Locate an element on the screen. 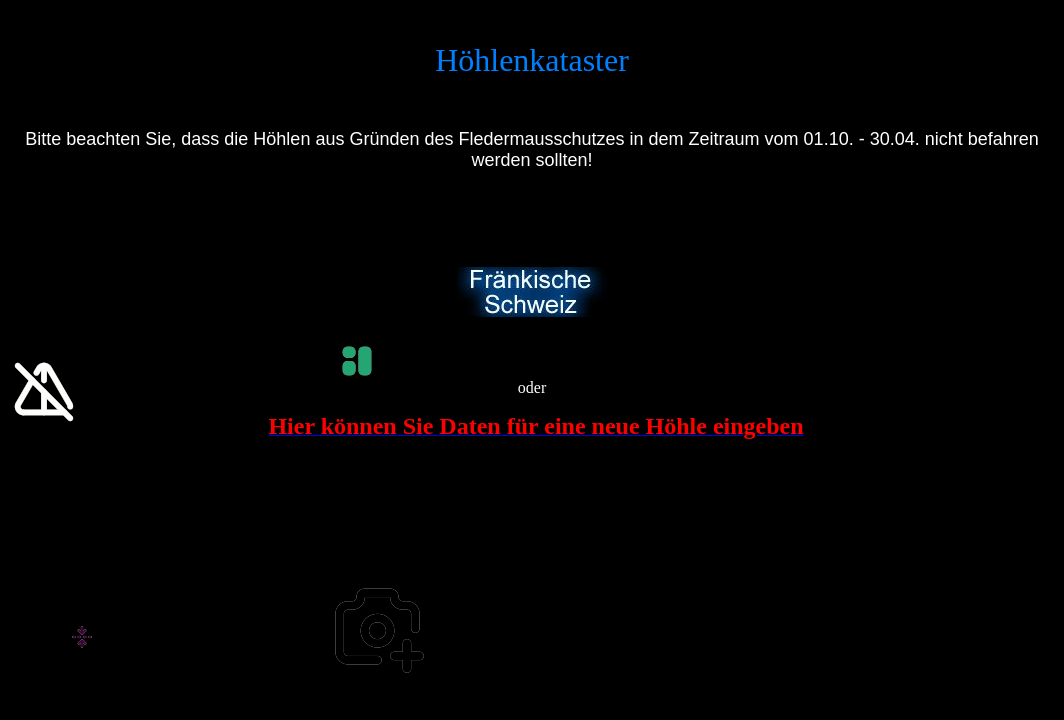  hide details or additional information is located at coordinates (44, 392).